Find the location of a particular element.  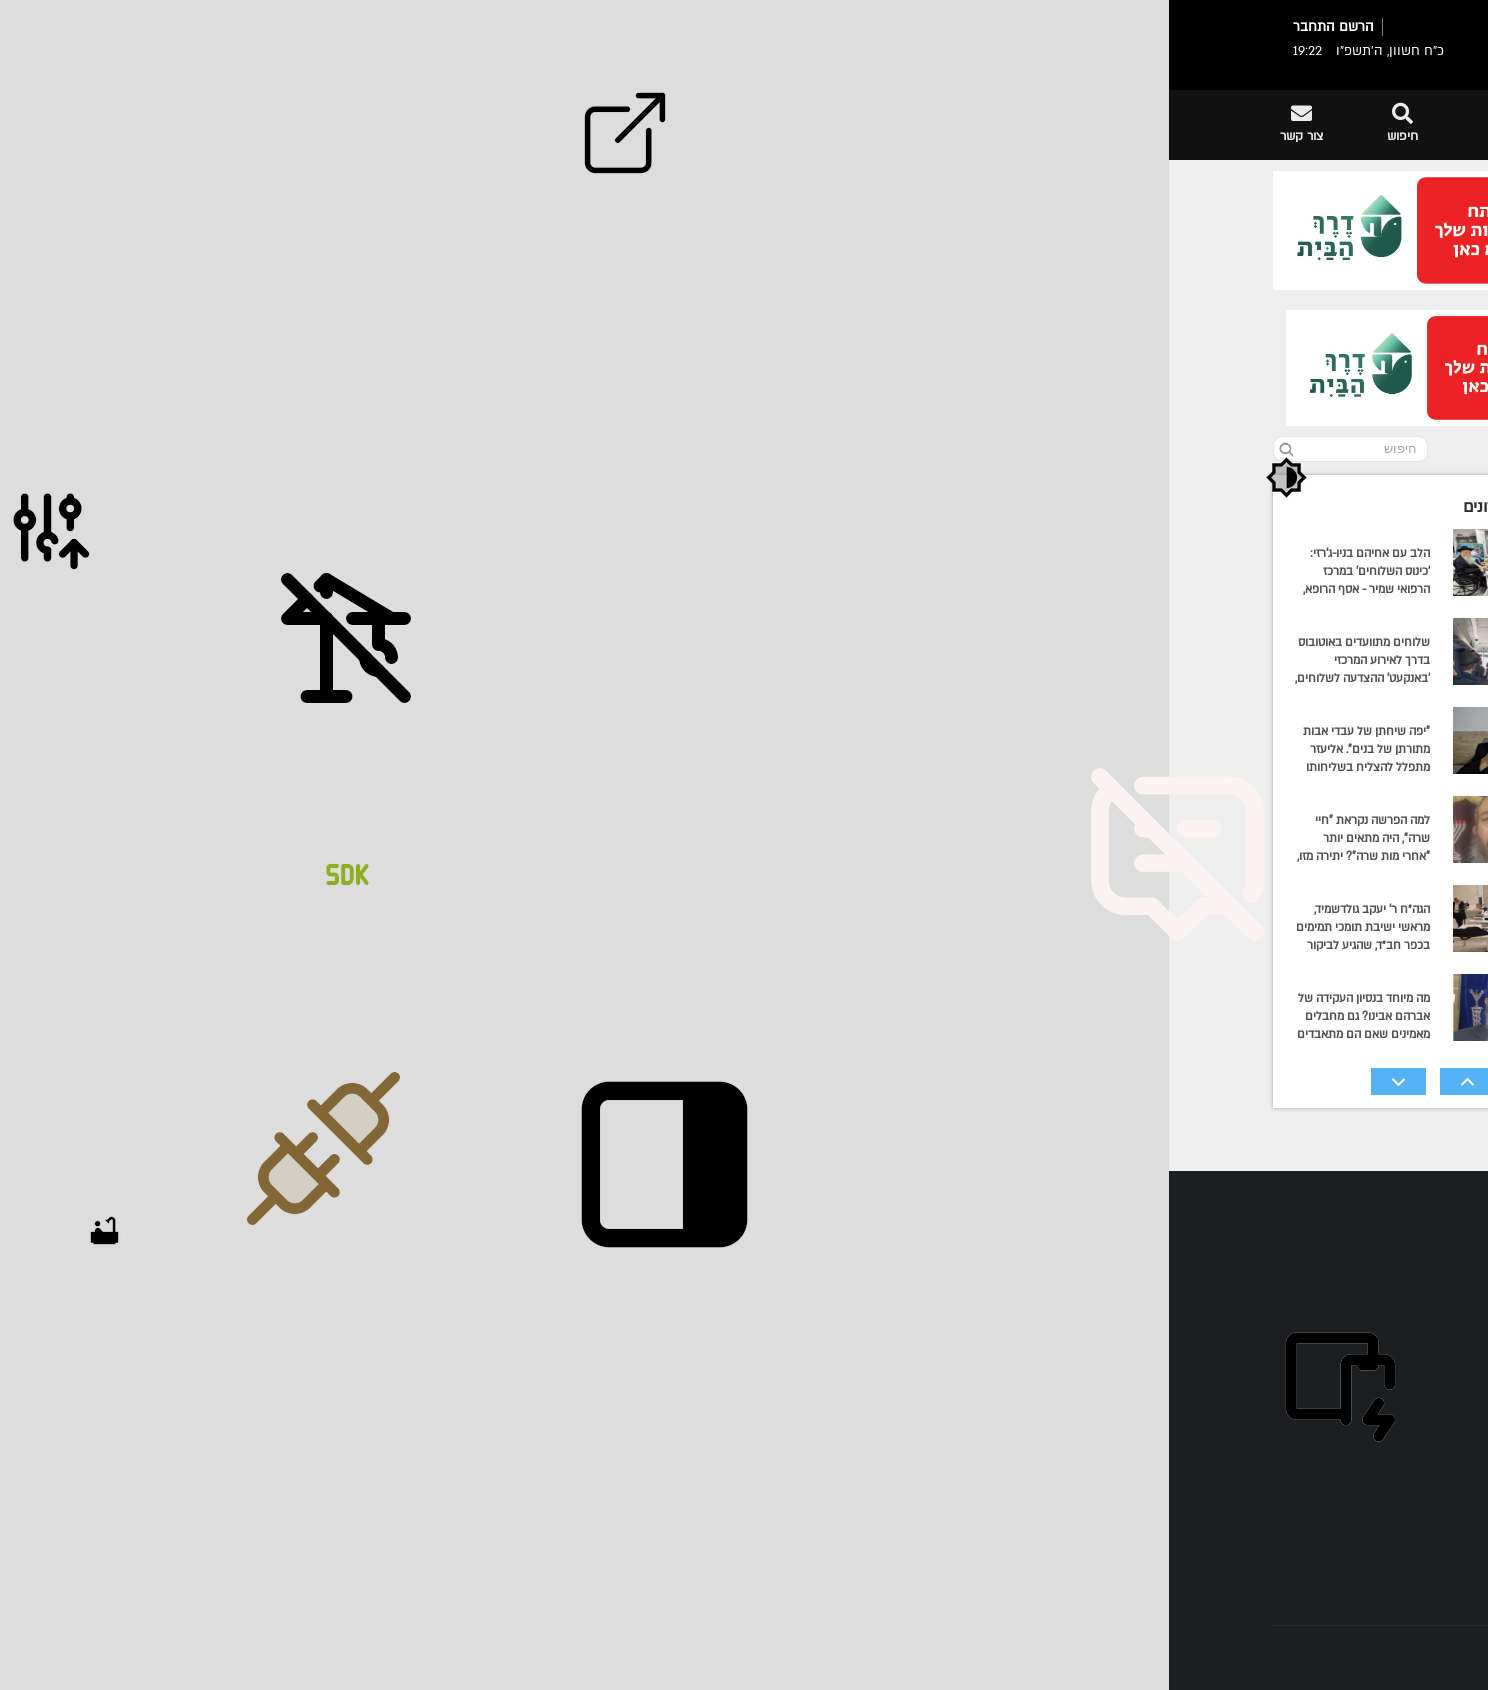

access software development kit resources is located at coordinates (347, 874).